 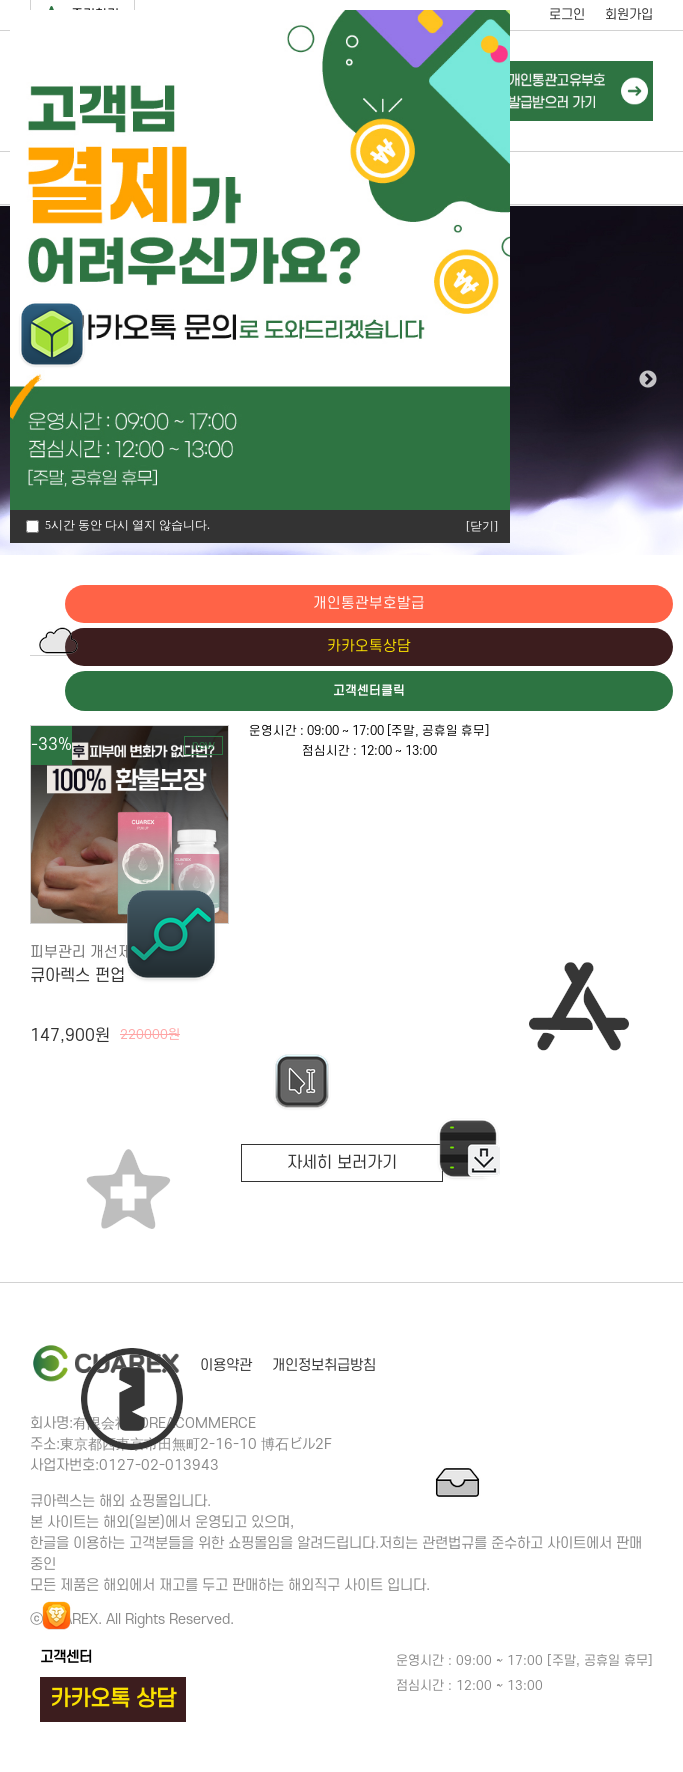 I want to click on view your email inbox, so click(x=457, y=1482).